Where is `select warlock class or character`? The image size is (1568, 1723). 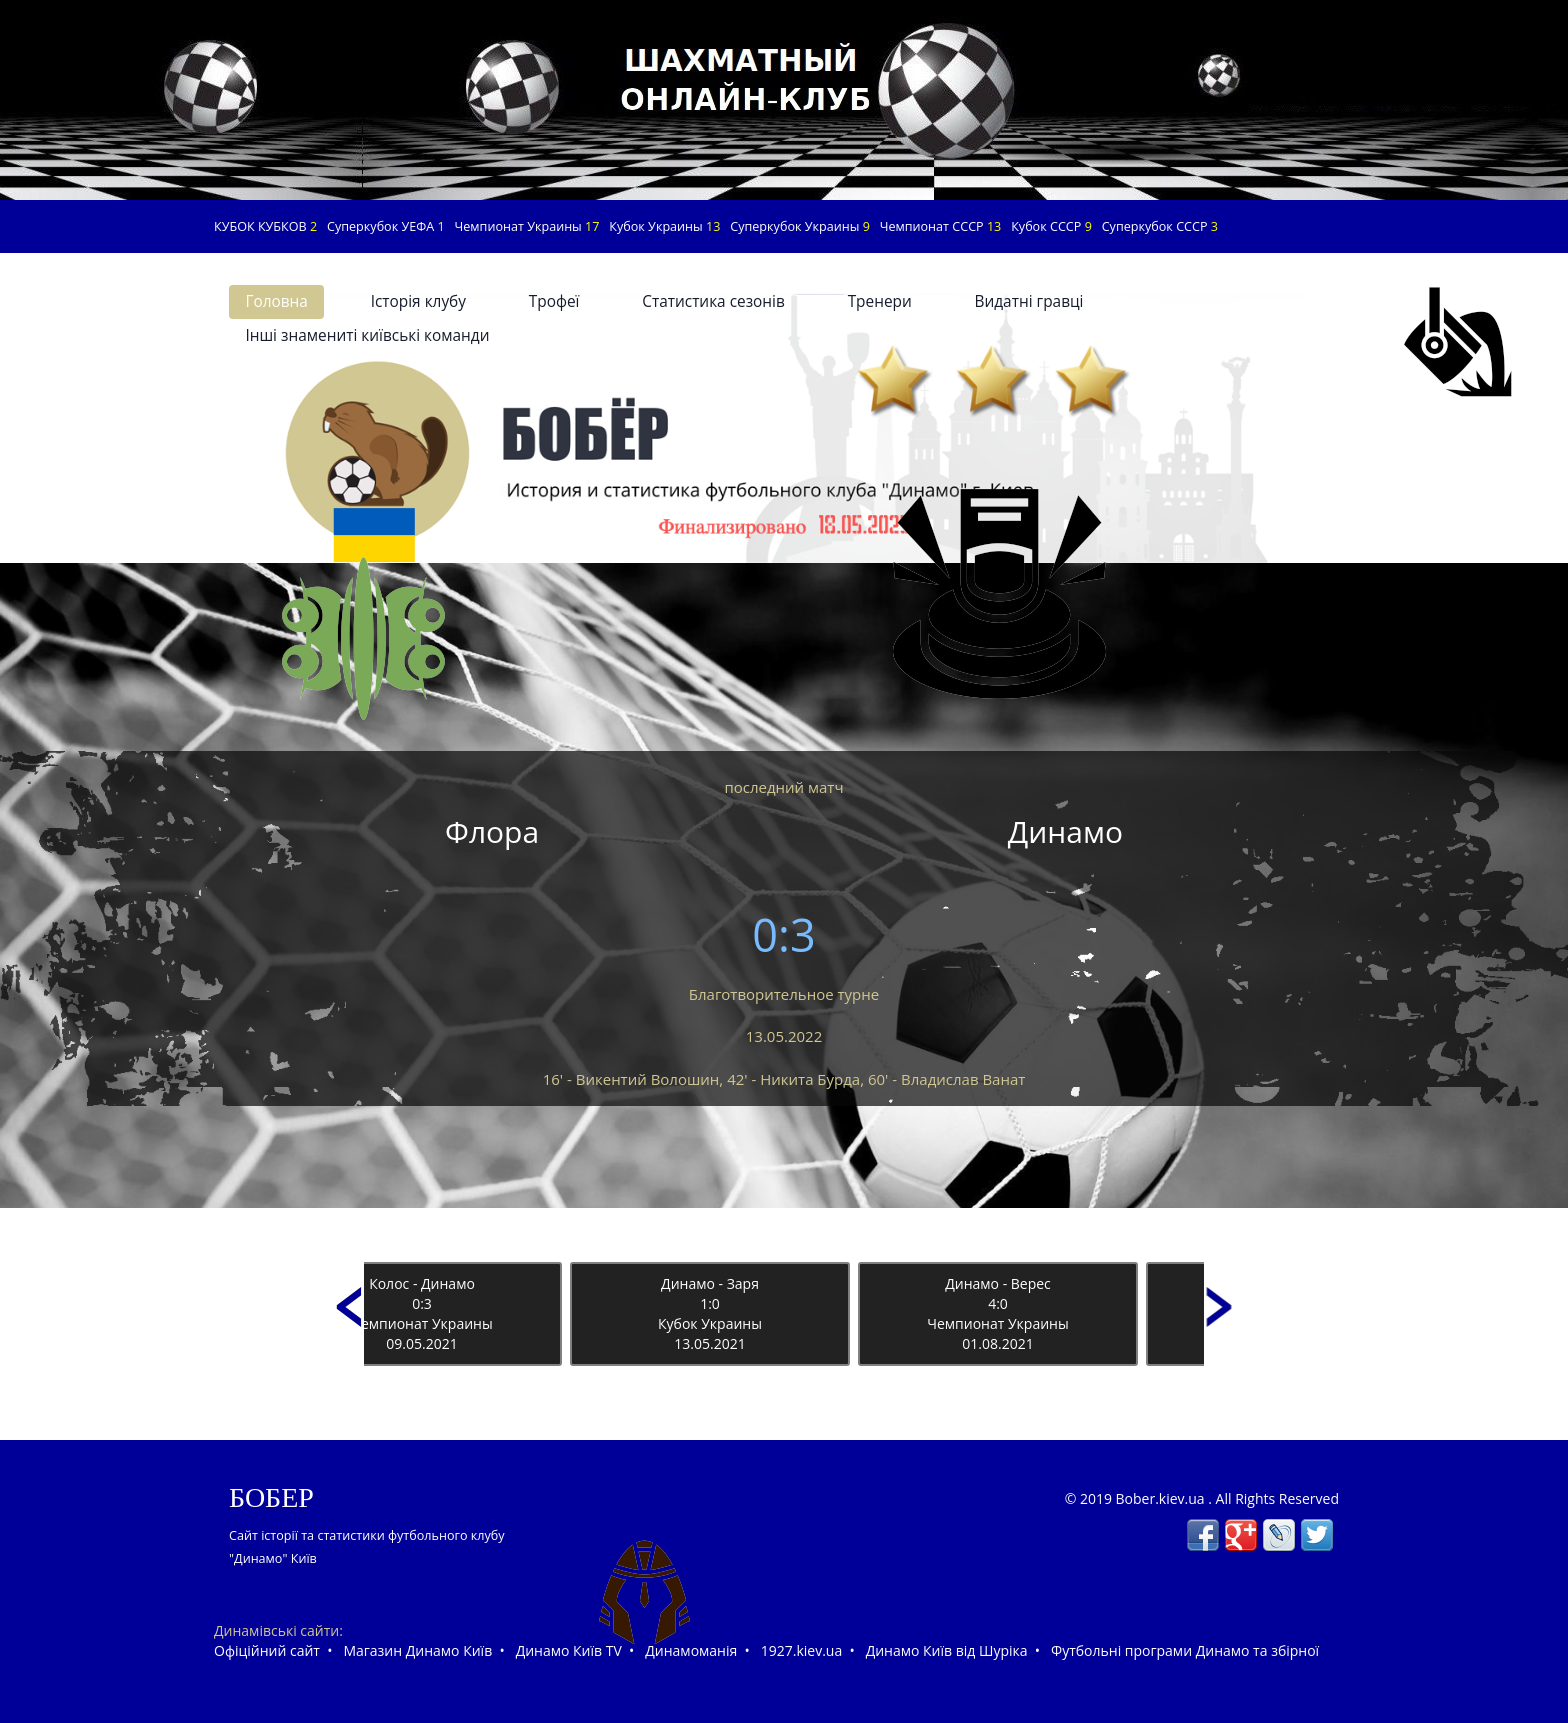 select warlock class or character is located at coordinates (644, 1592).